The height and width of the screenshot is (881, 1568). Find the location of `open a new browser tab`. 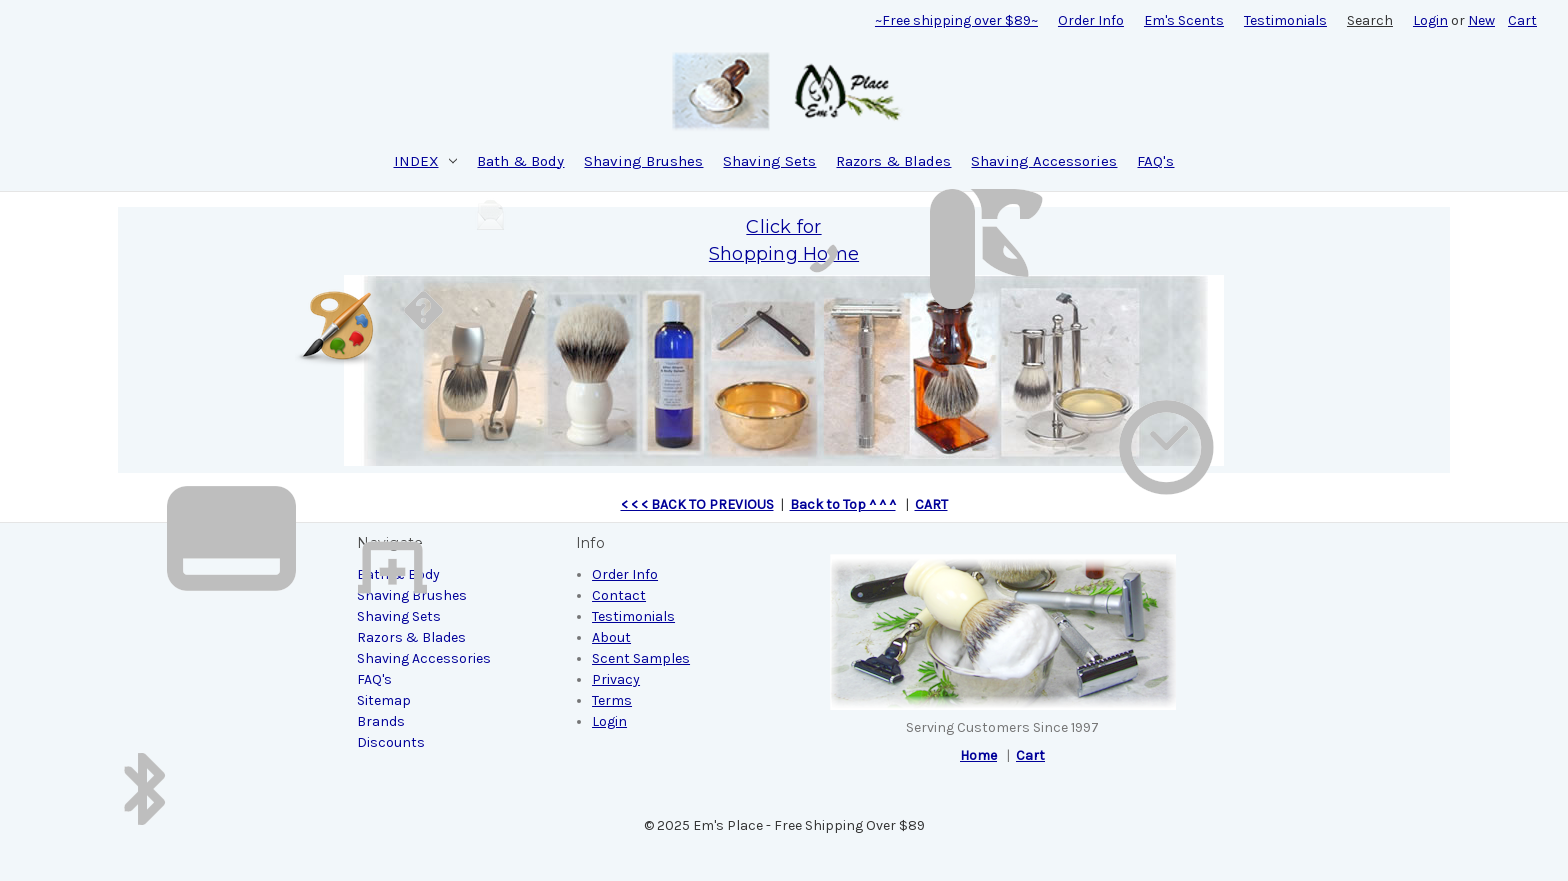

open a new browser tab is located at coordinates (392, 567).